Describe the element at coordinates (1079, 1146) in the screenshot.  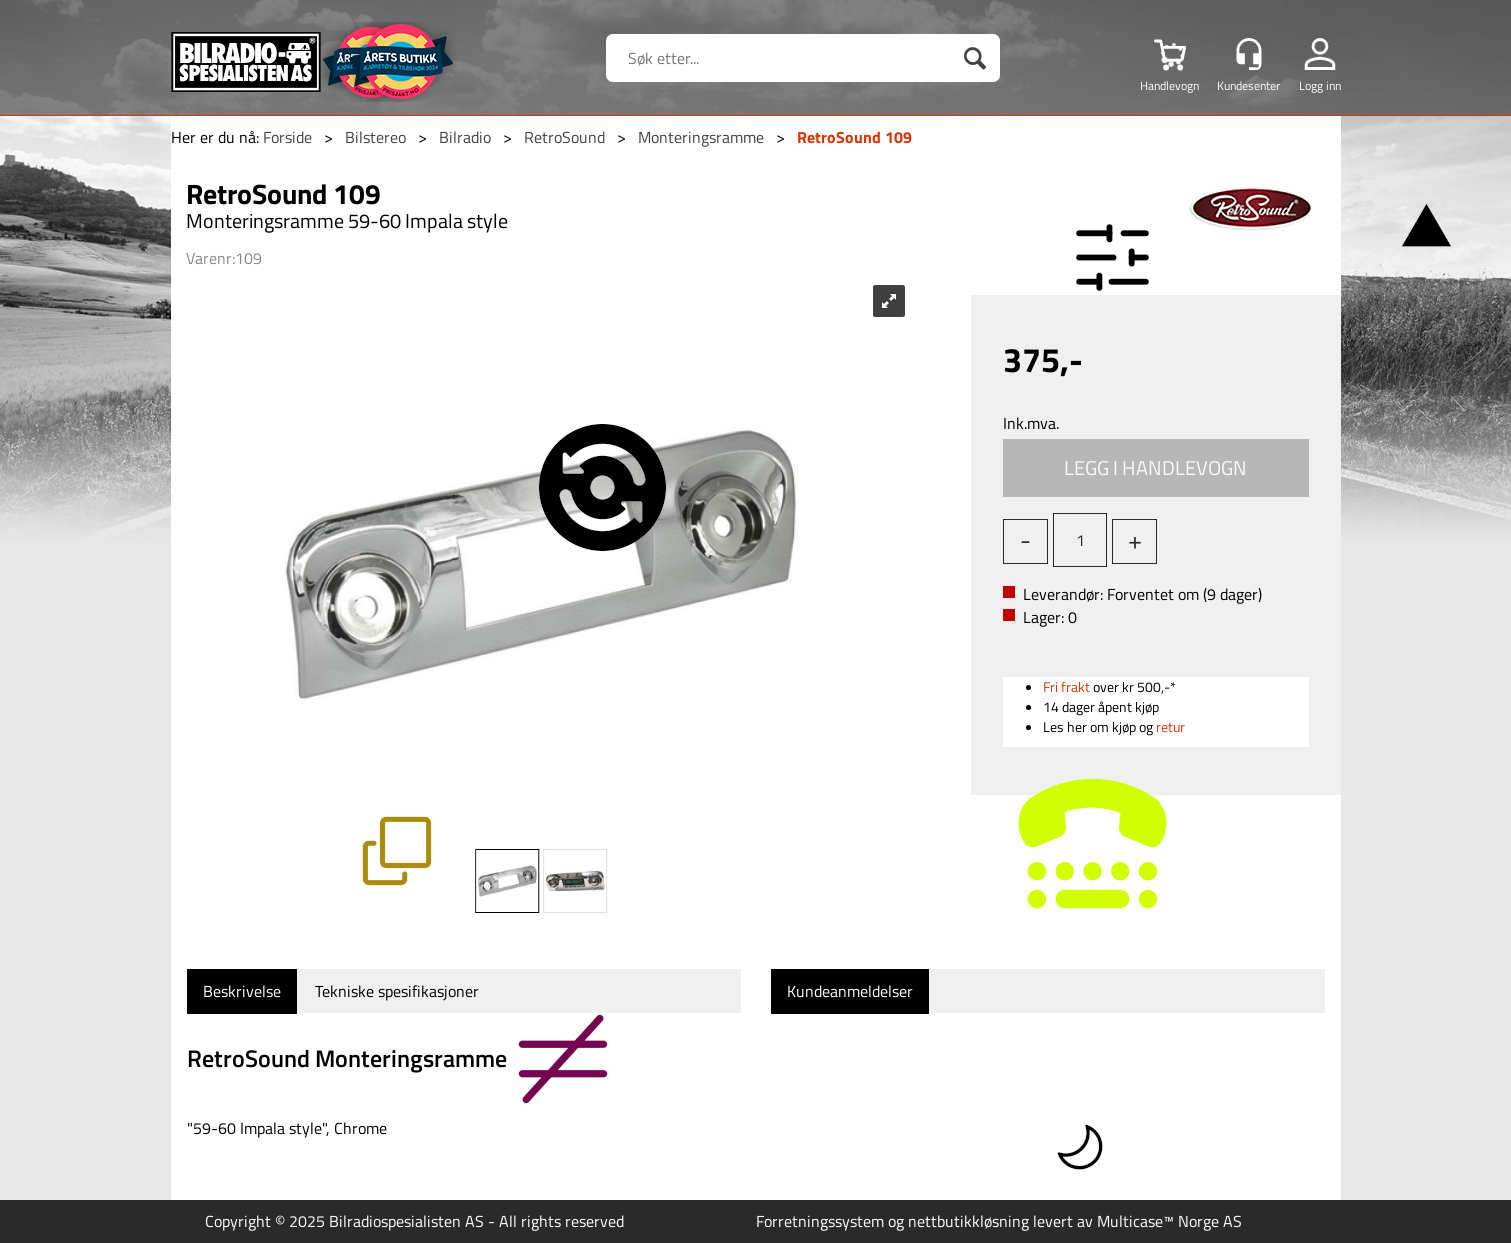
I see `switch to dark mode` at that location.